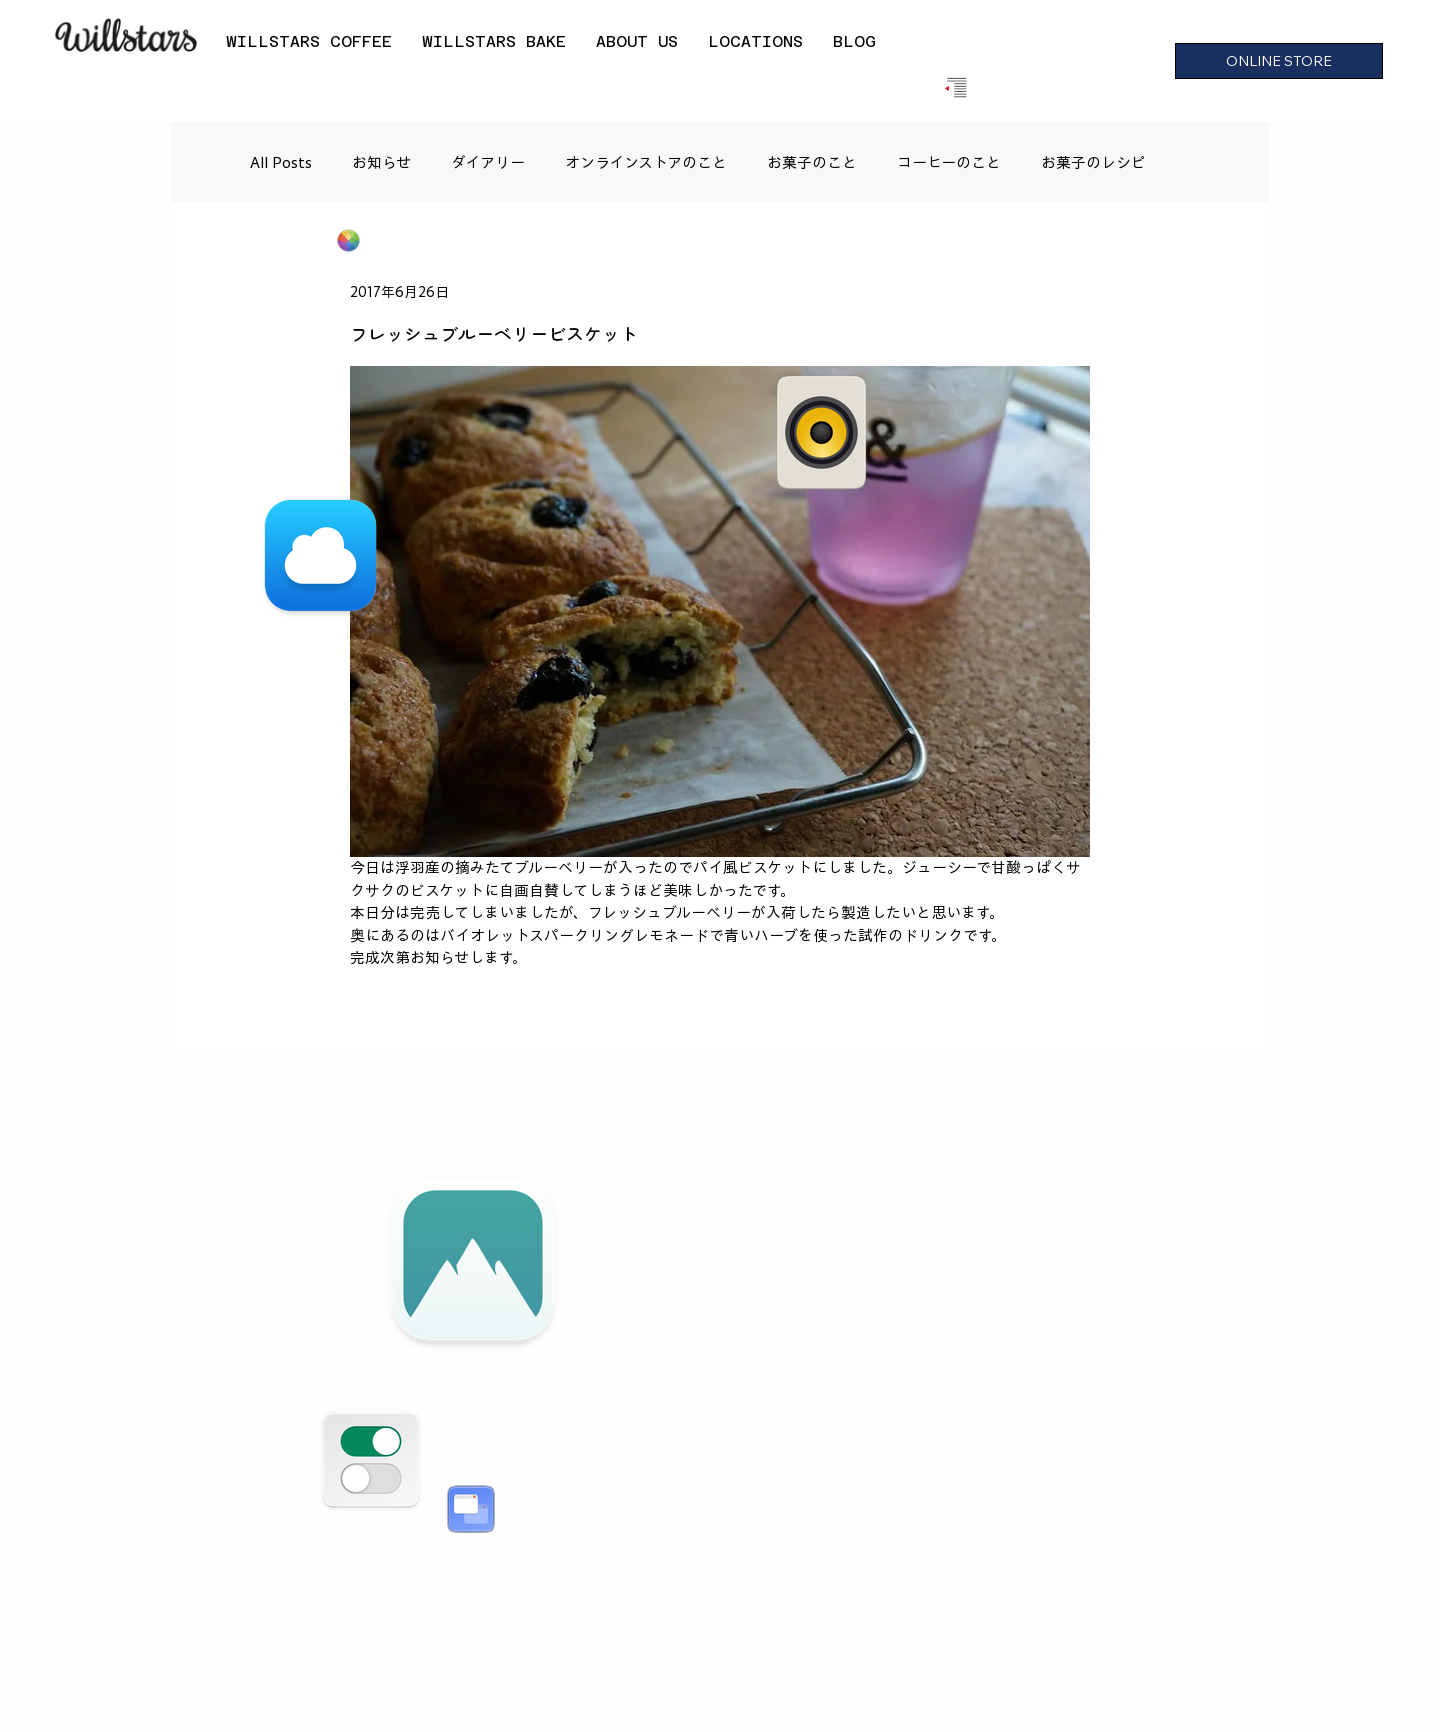 This screenshot has height=1732, width=1440. I want to click on open nordpass password manager, so click(473, 1260).